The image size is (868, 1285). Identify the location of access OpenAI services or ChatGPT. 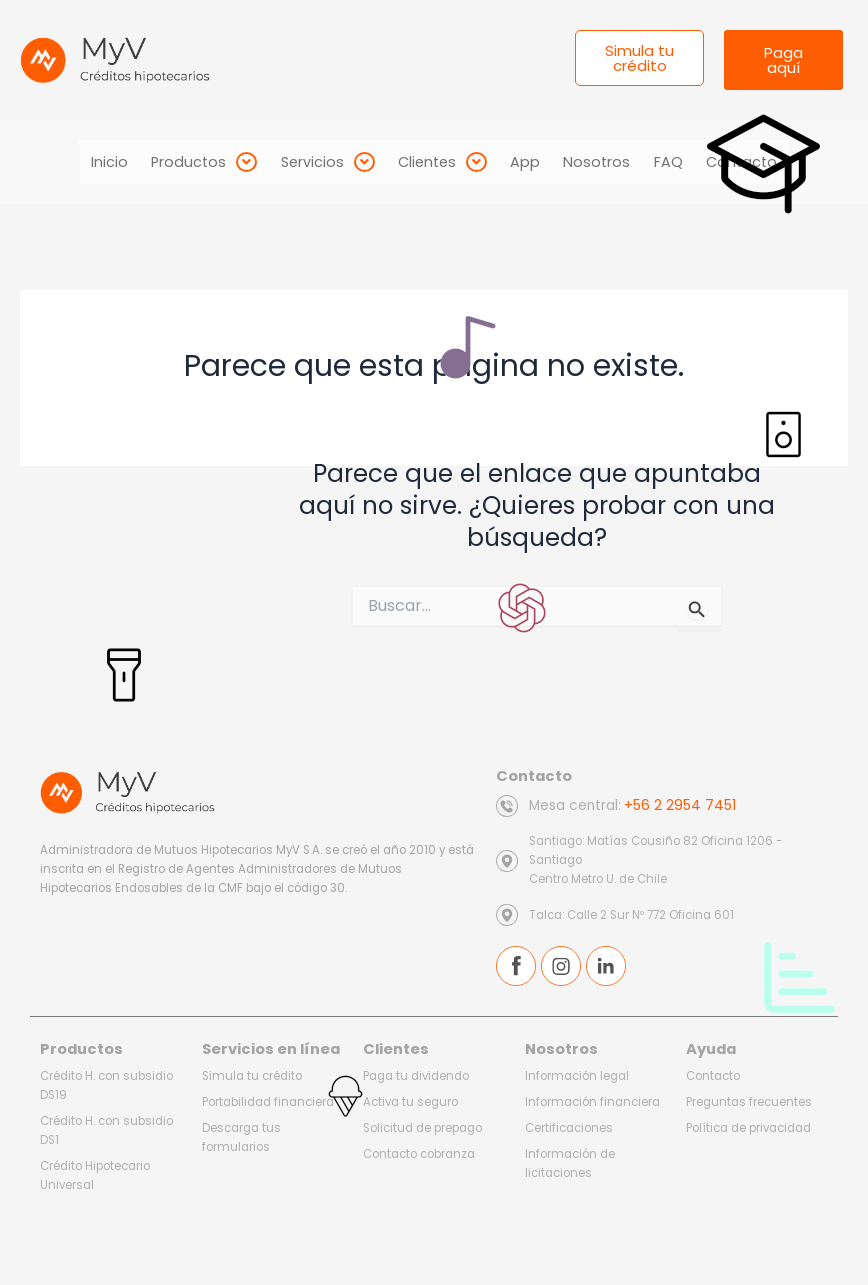
(522, 608).